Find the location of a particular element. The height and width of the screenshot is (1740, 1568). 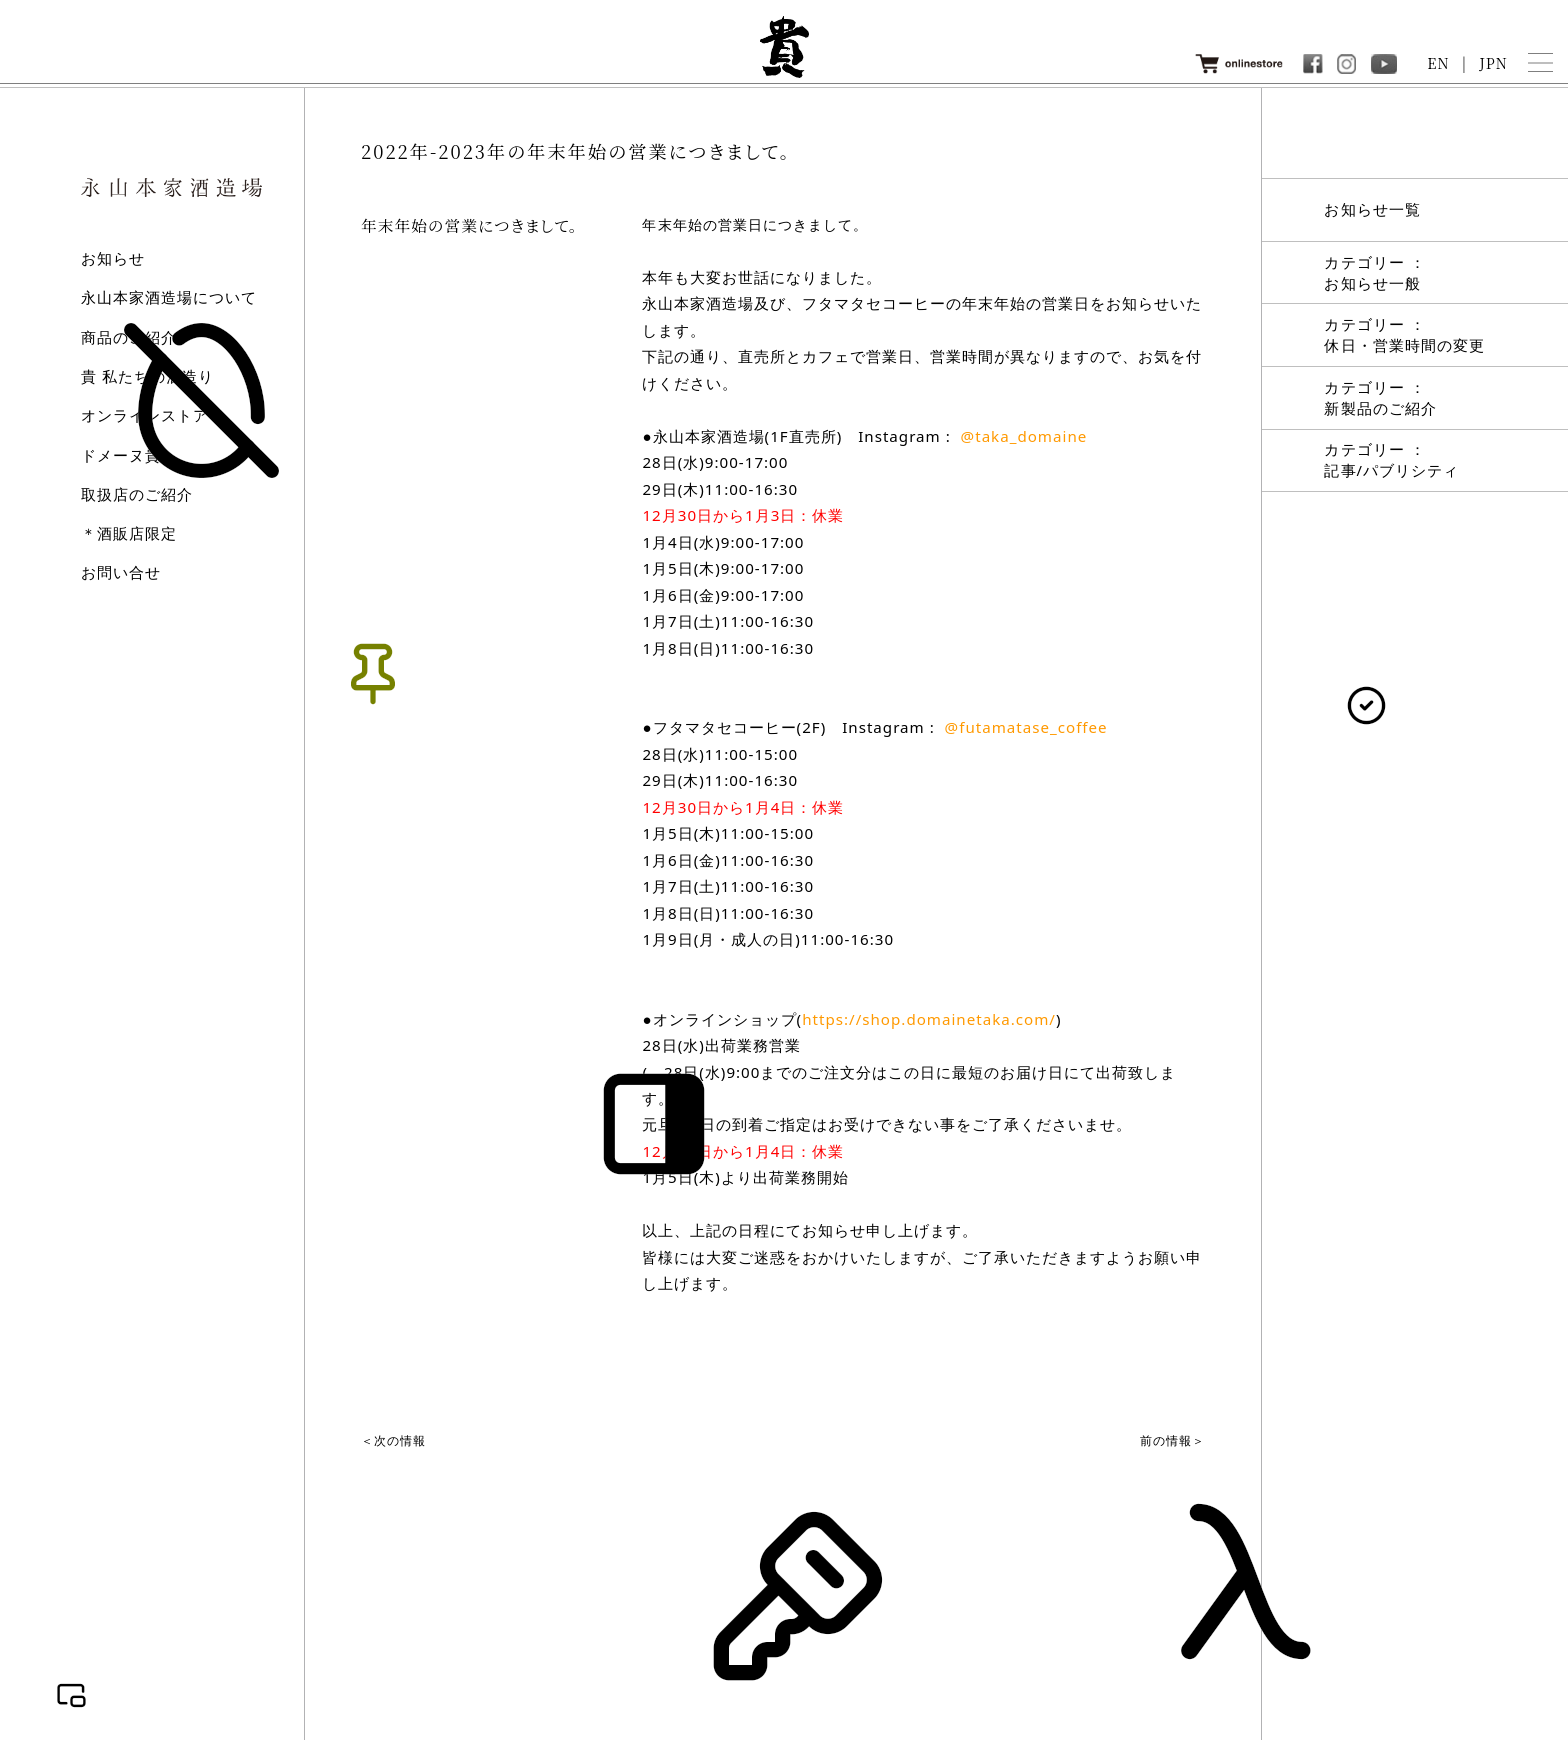

toggle right sidebar panel is located at coordinates (654, 1124).